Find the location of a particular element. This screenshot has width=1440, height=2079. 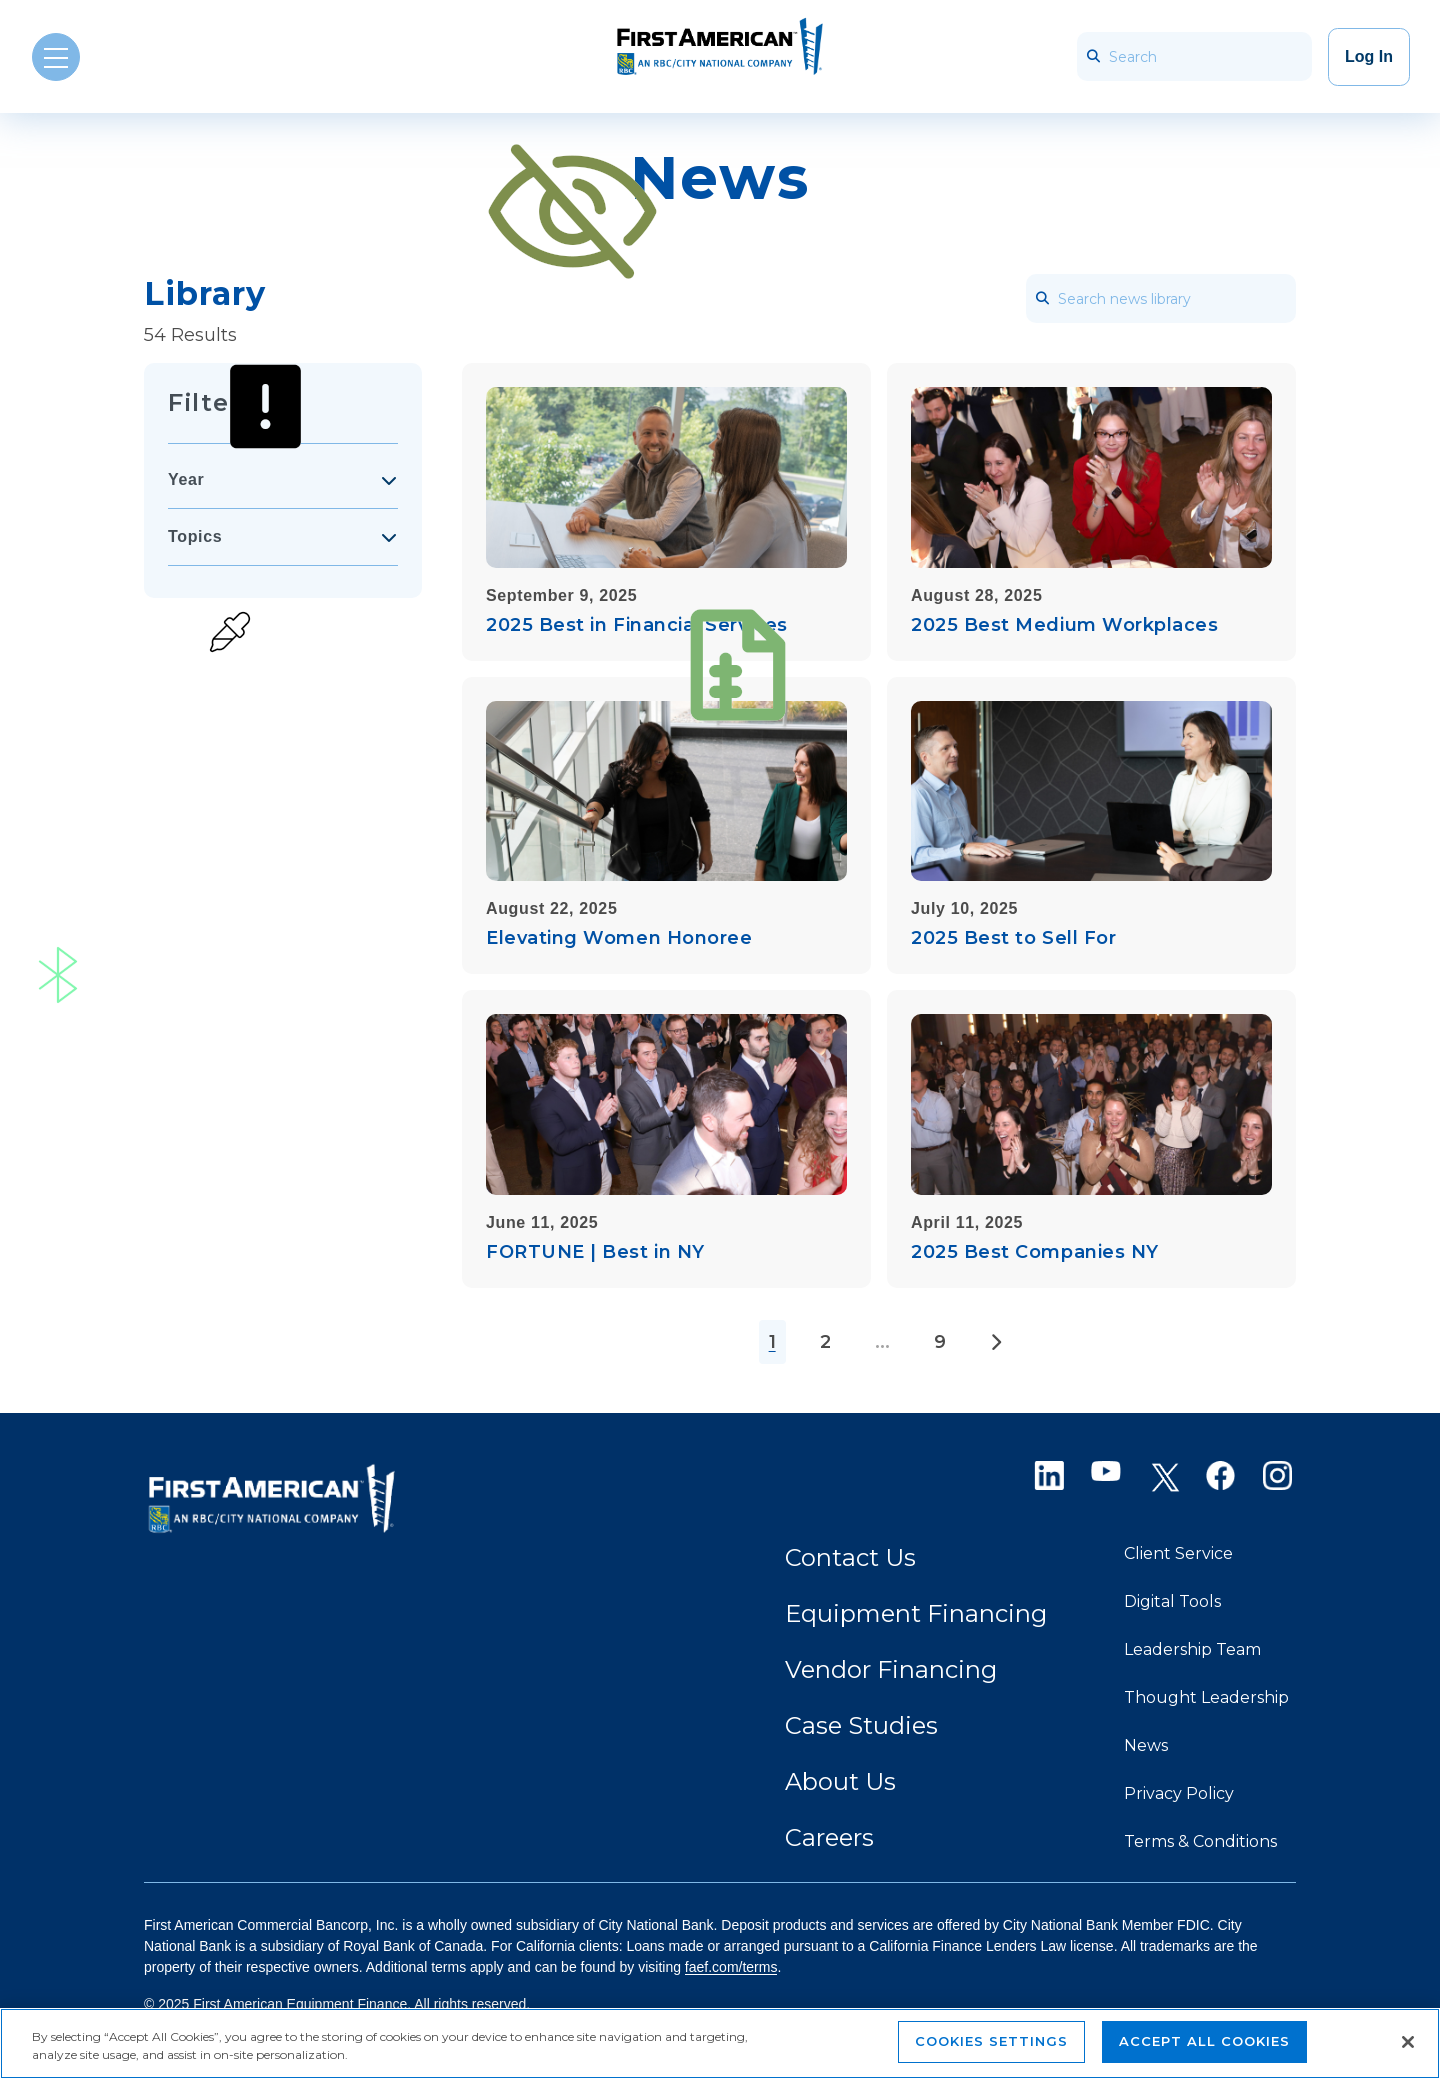

indicates a warning or alert requiring attention is located at coordinates (265, 406).